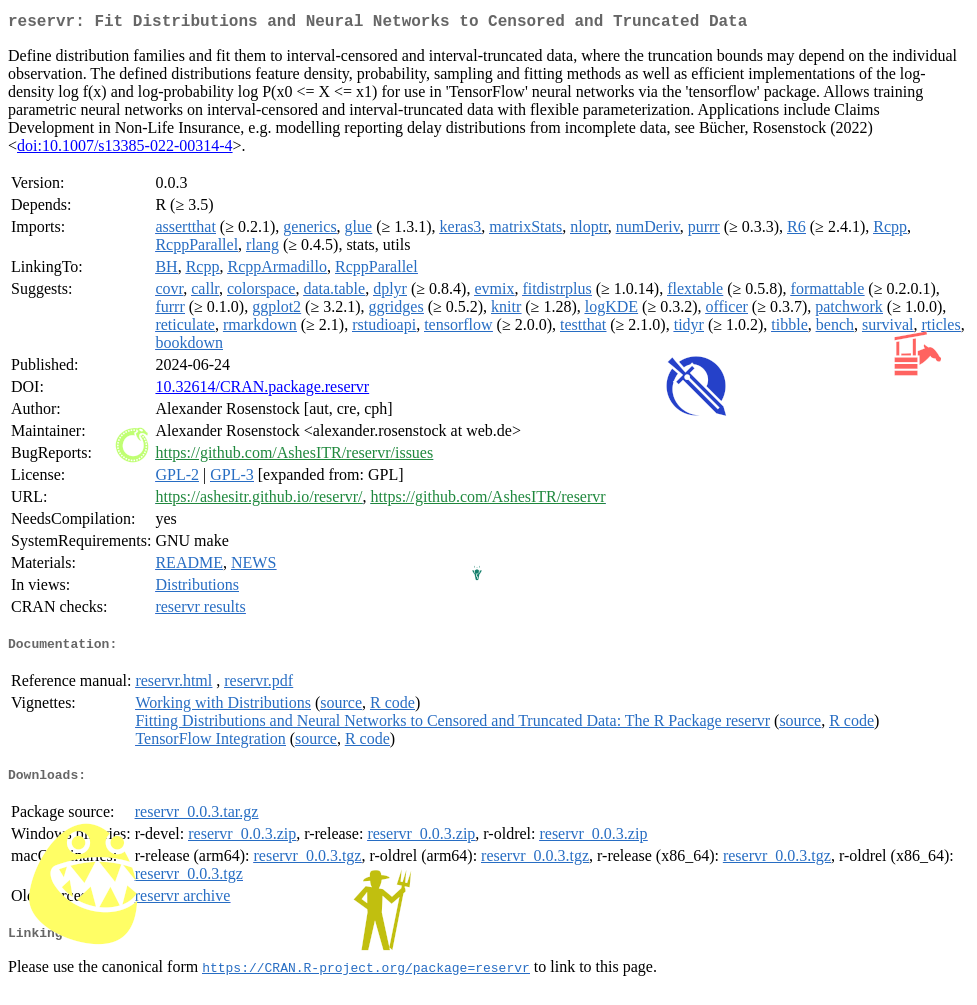 This screenshot has width=977, height=1005. Describe the element at coordinates (86, 884) in the screenshot. I see `indicates gluttony status effect or debuff` at that location.